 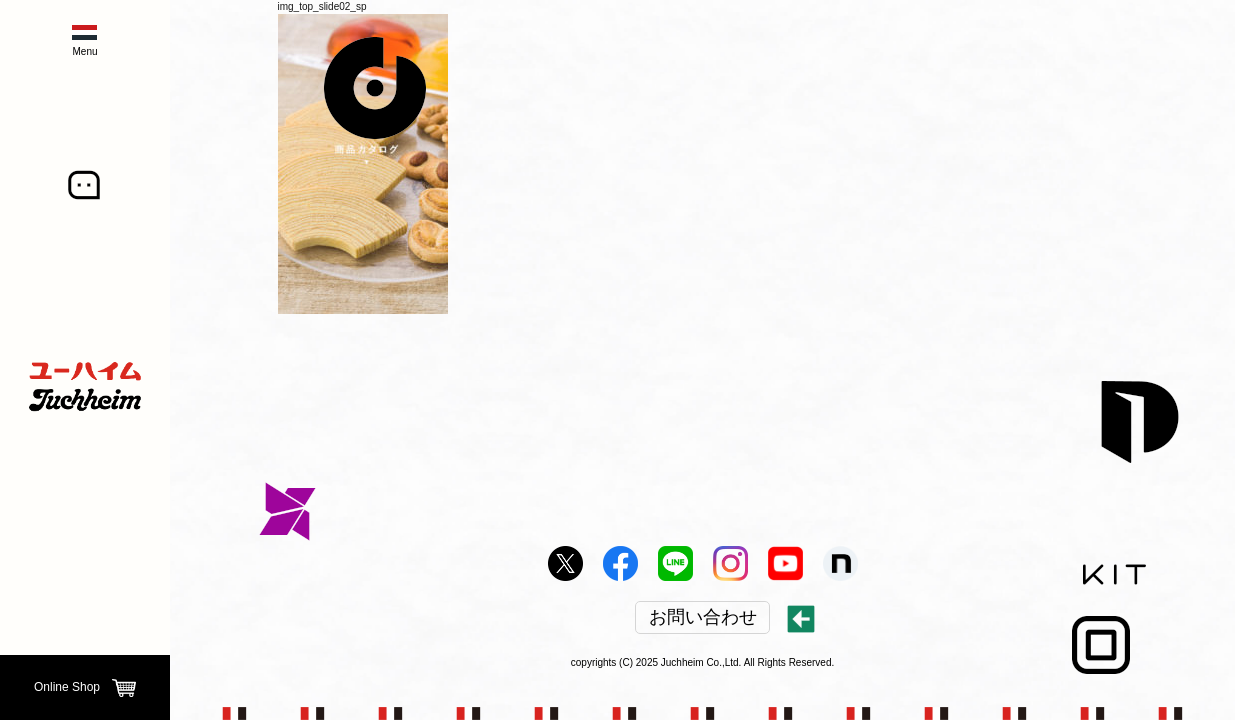 What do you see at coordinates (1140, 422) in the screenshot?
I see `open dictionary.com app` at bounding box center [1140, 422].